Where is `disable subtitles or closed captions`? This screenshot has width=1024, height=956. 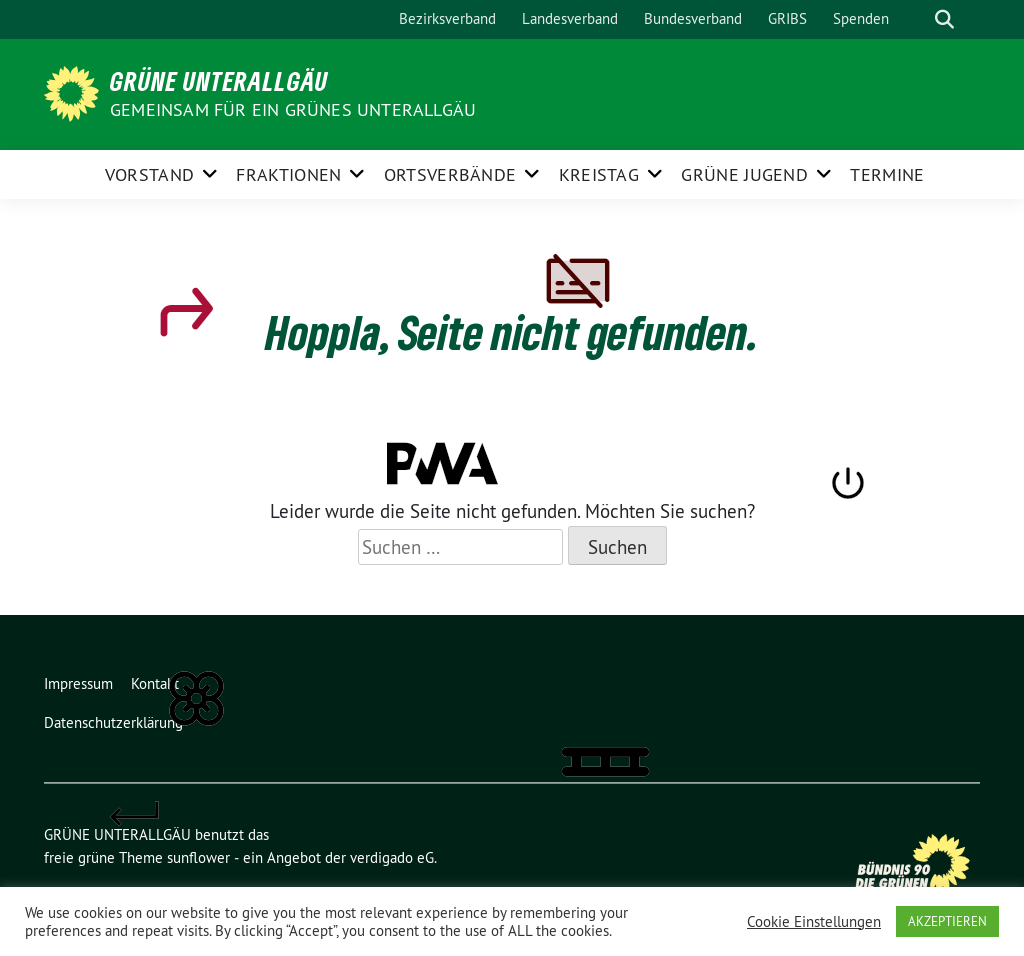
disable subtitles or closed captions is located at coordinates (578, 281).